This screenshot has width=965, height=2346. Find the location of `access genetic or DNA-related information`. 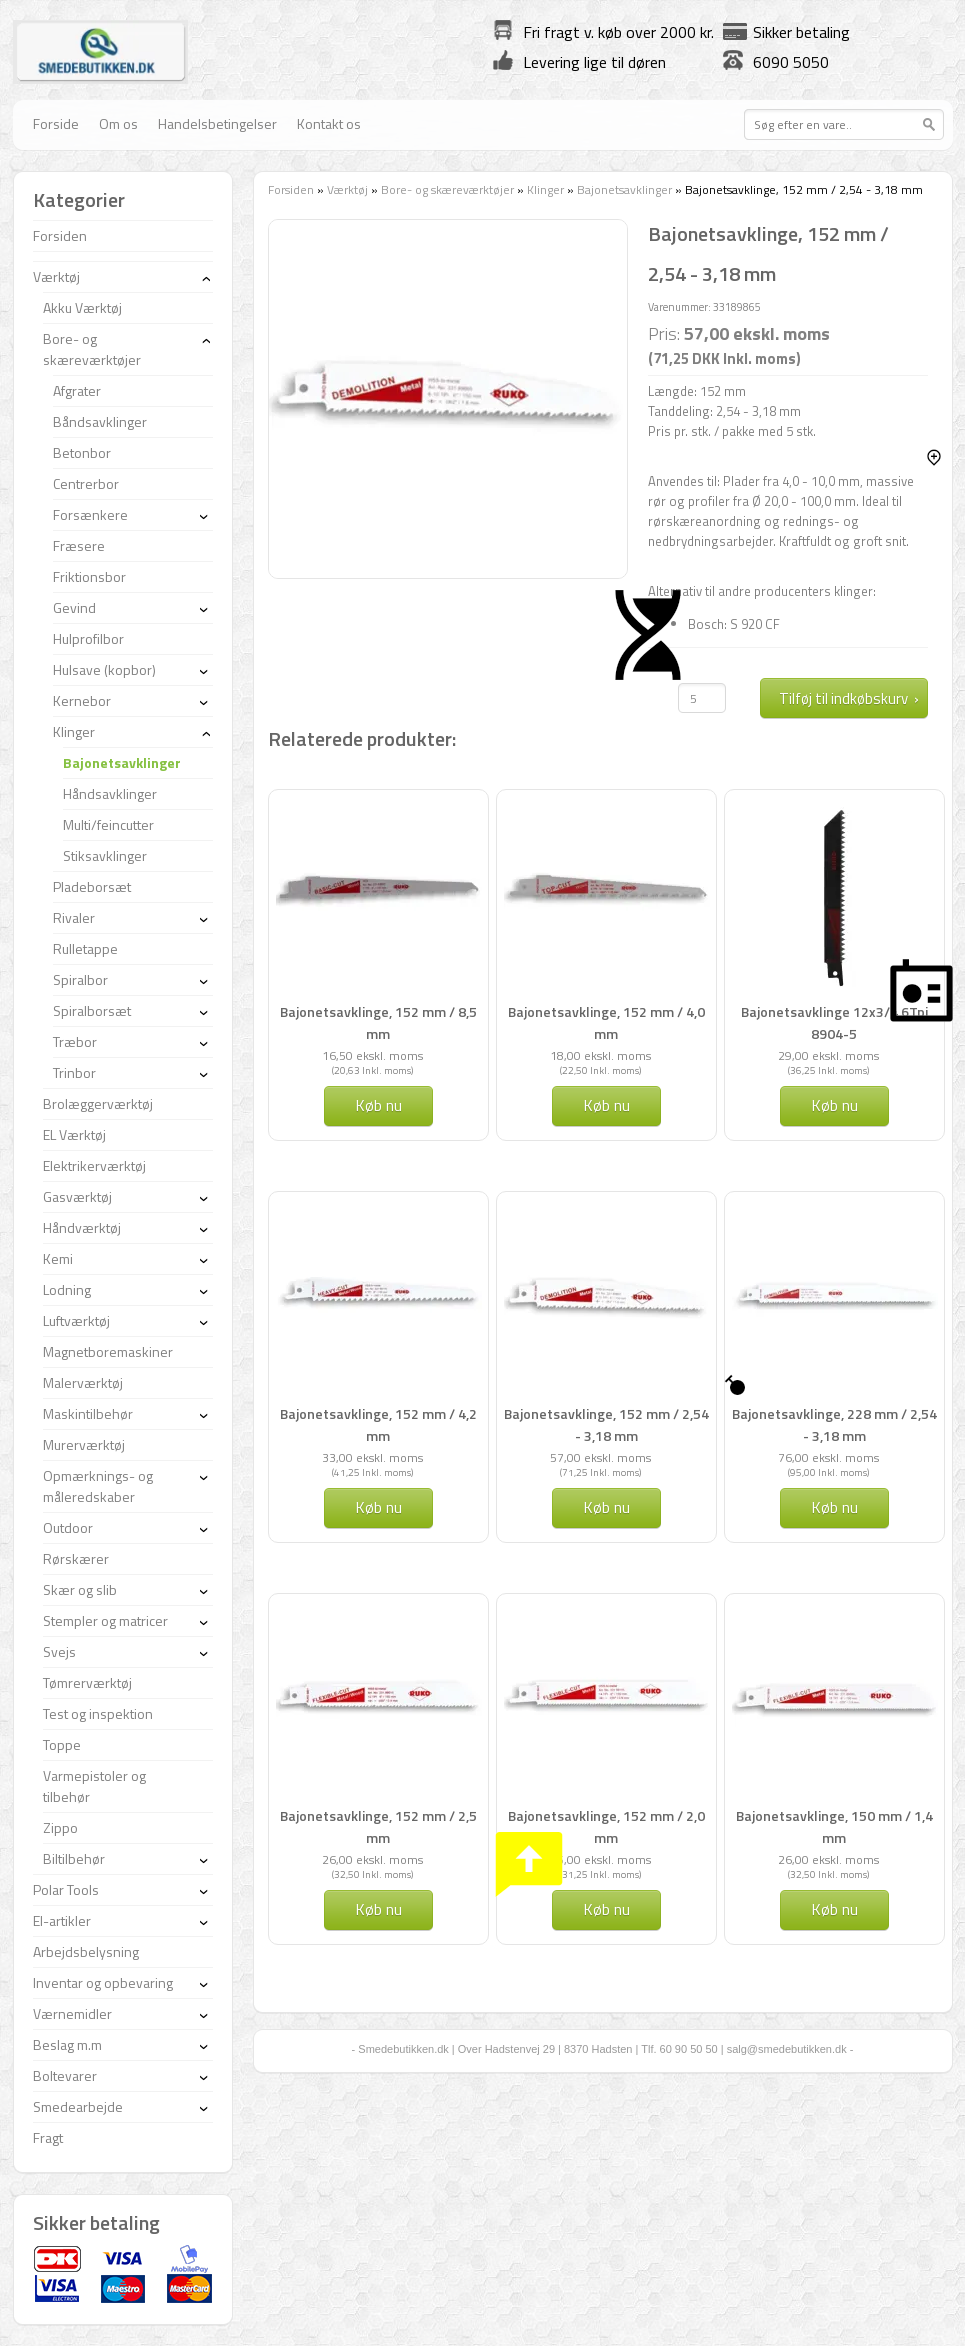

access genetic or DNA-related information is located at coordinates (648, 635).